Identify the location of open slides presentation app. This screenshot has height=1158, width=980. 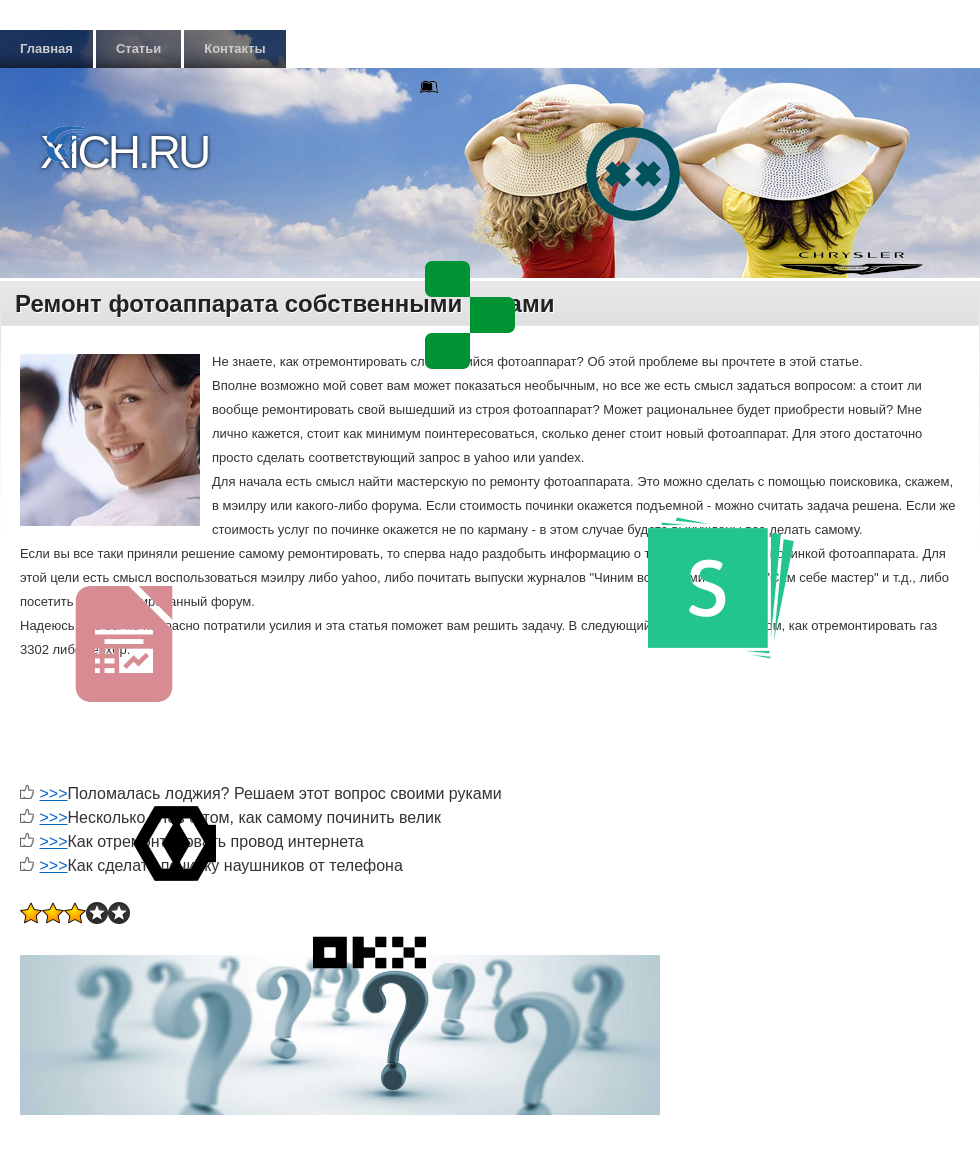
(721, 588).